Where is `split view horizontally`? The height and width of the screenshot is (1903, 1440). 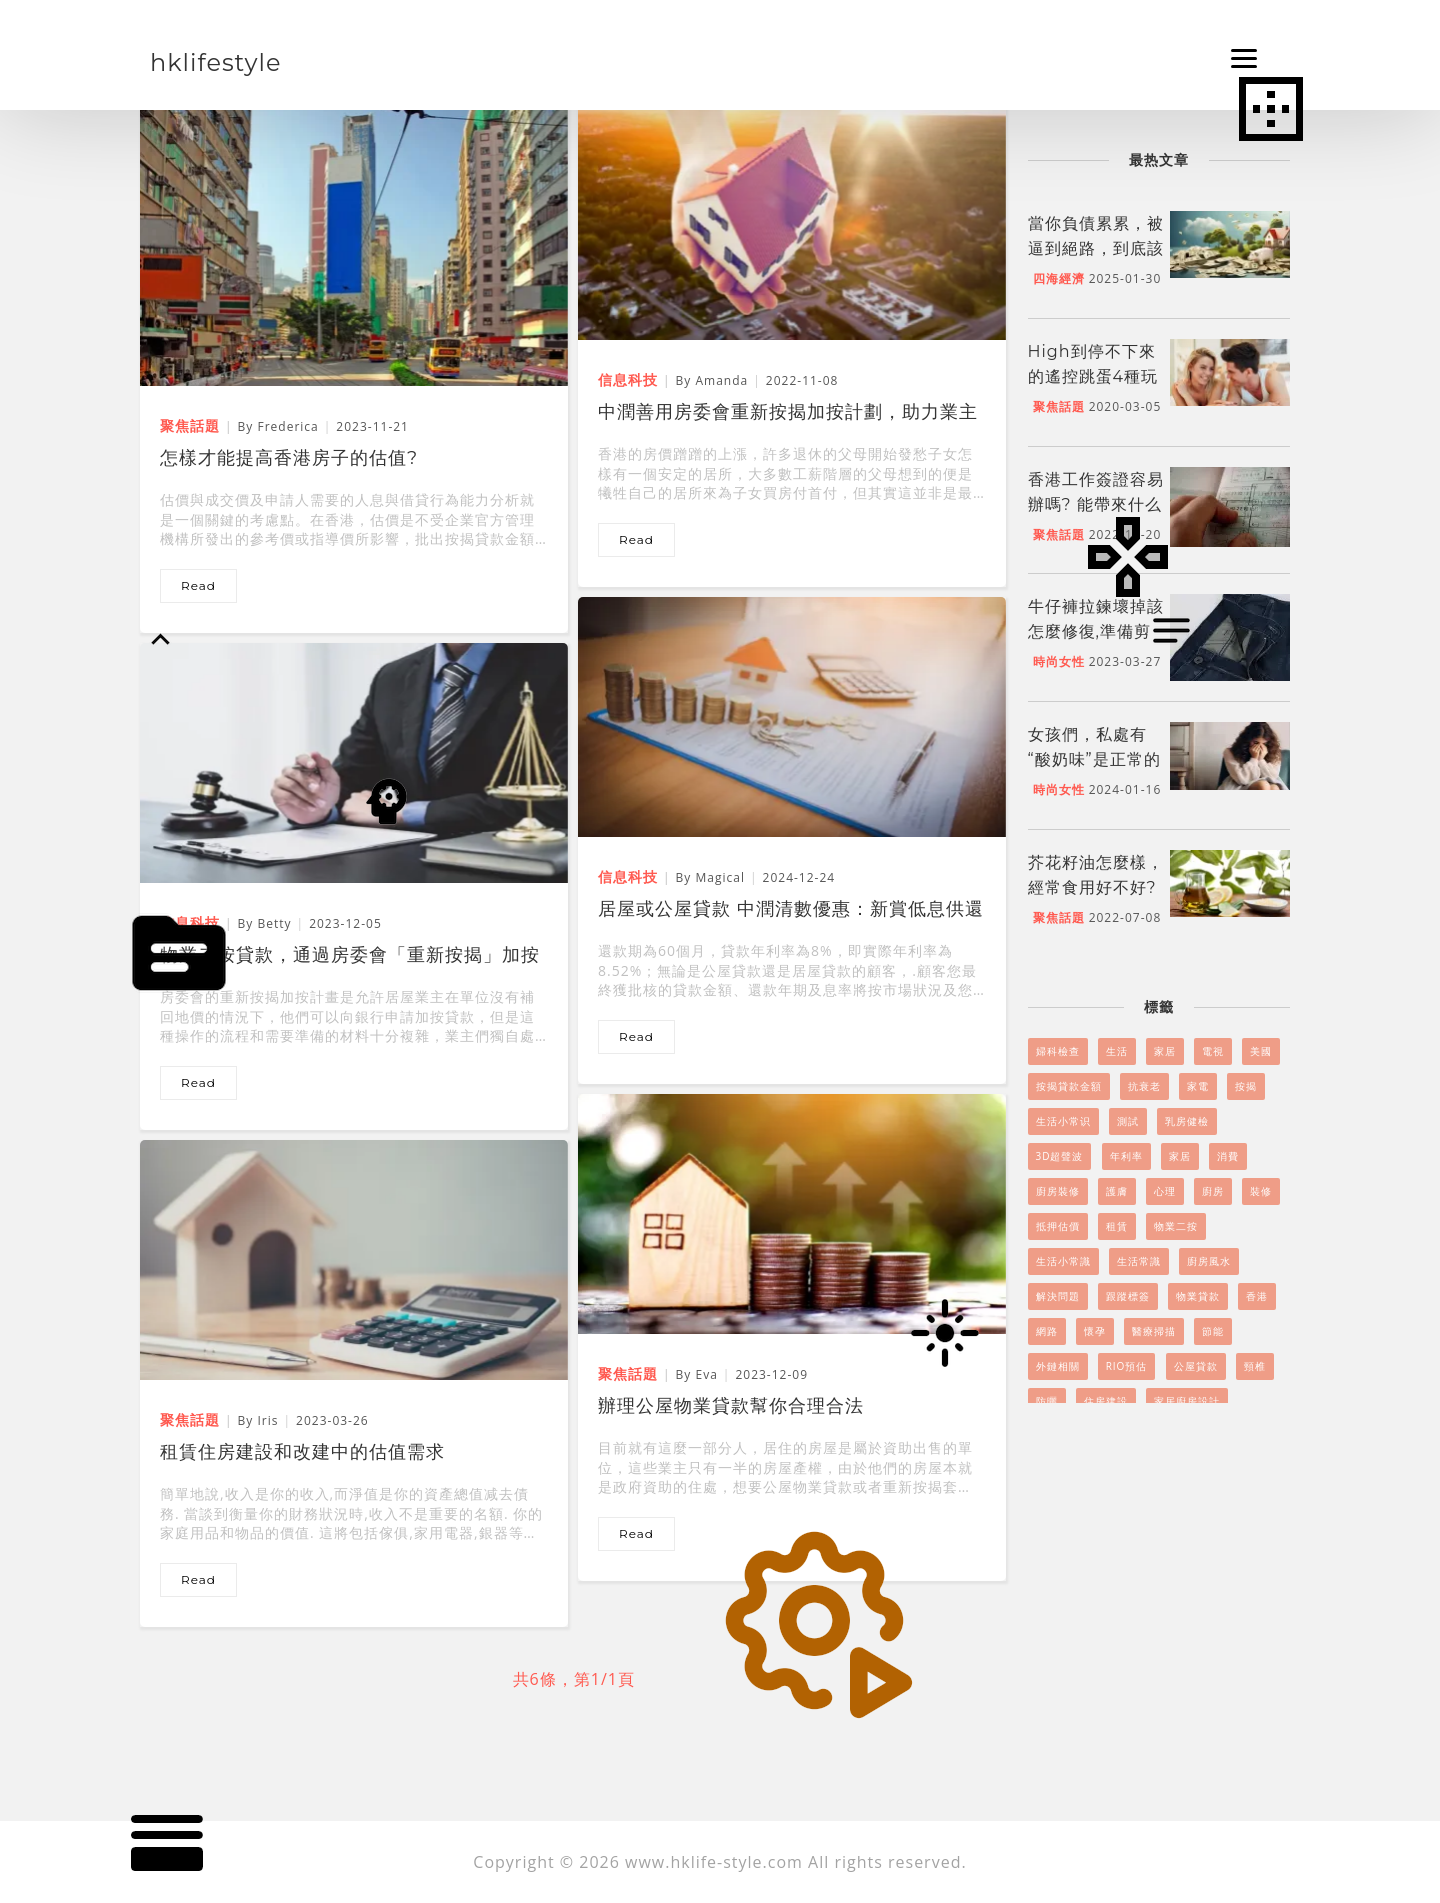
split view horizontally is located at coordinates (167, 1843).